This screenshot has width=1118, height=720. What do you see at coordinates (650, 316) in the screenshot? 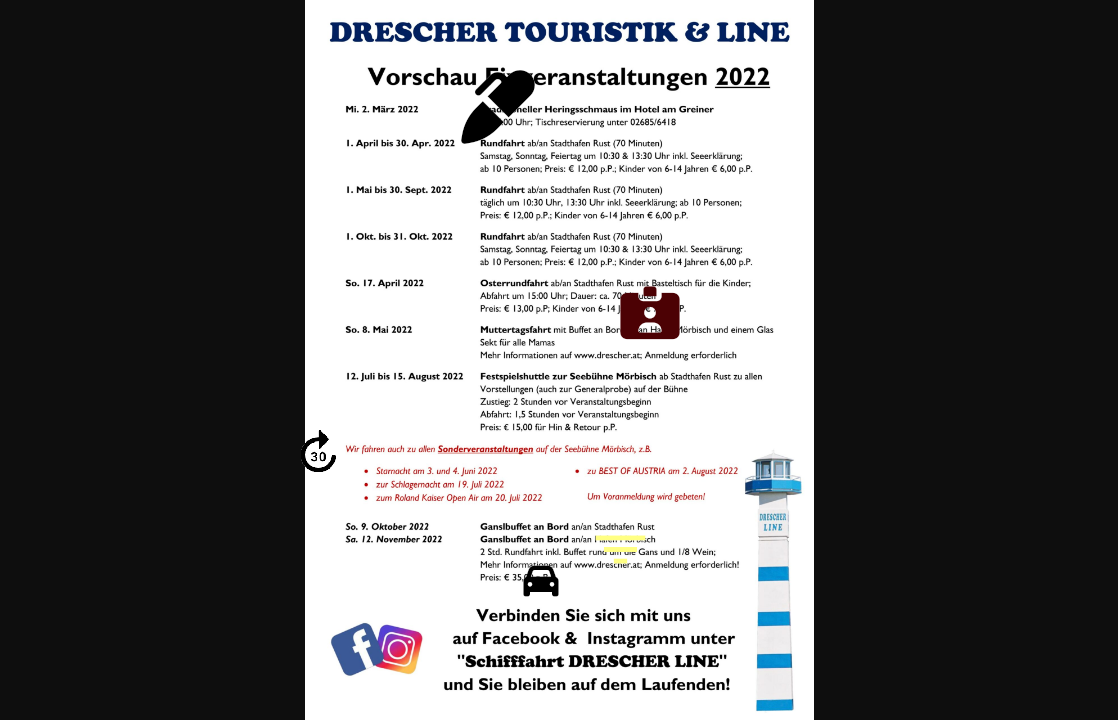
I see `view your employee or member ID badge` at bounding box center [650, 316].